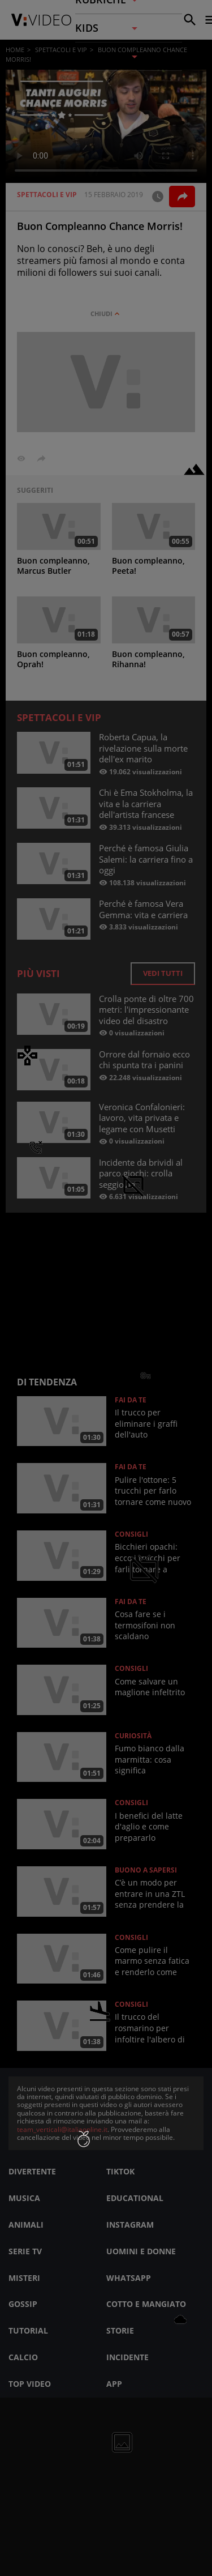 The height and width of the screenshot is (2576, 212). What do you see at coordinates (36, 1147) in the screenshot?
I see `end the current phone call` at bounding box center [36, 1147].